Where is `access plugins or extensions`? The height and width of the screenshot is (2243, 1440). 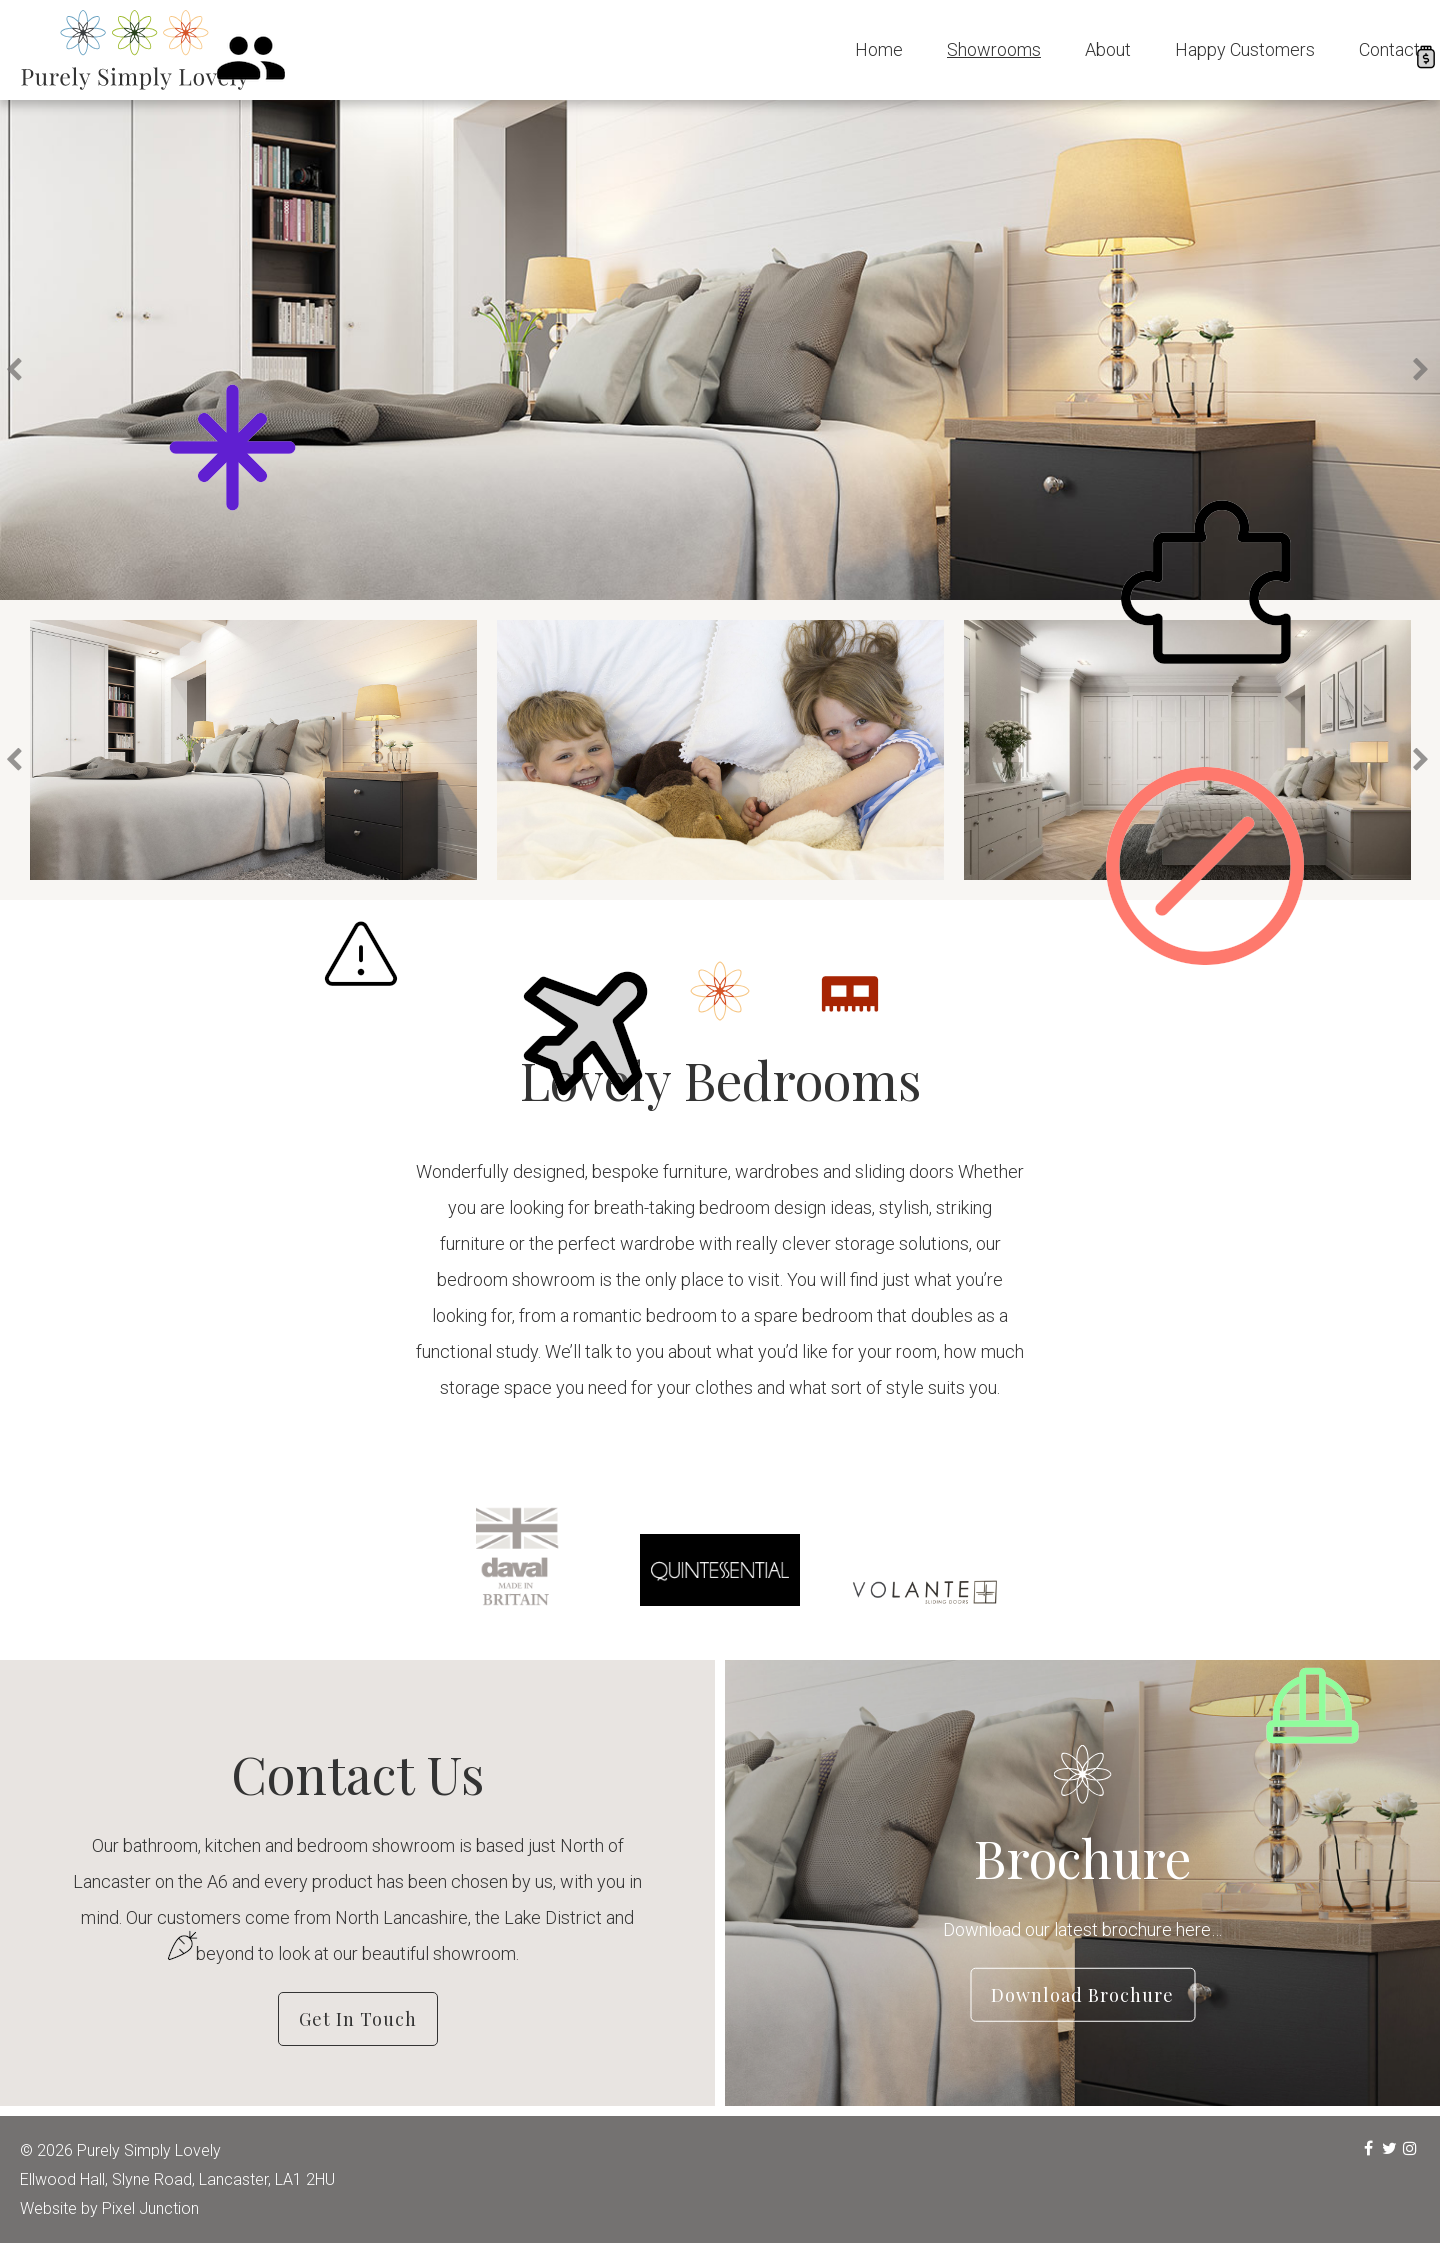
access plugins or extensions is located at coordinates (1215, 588).